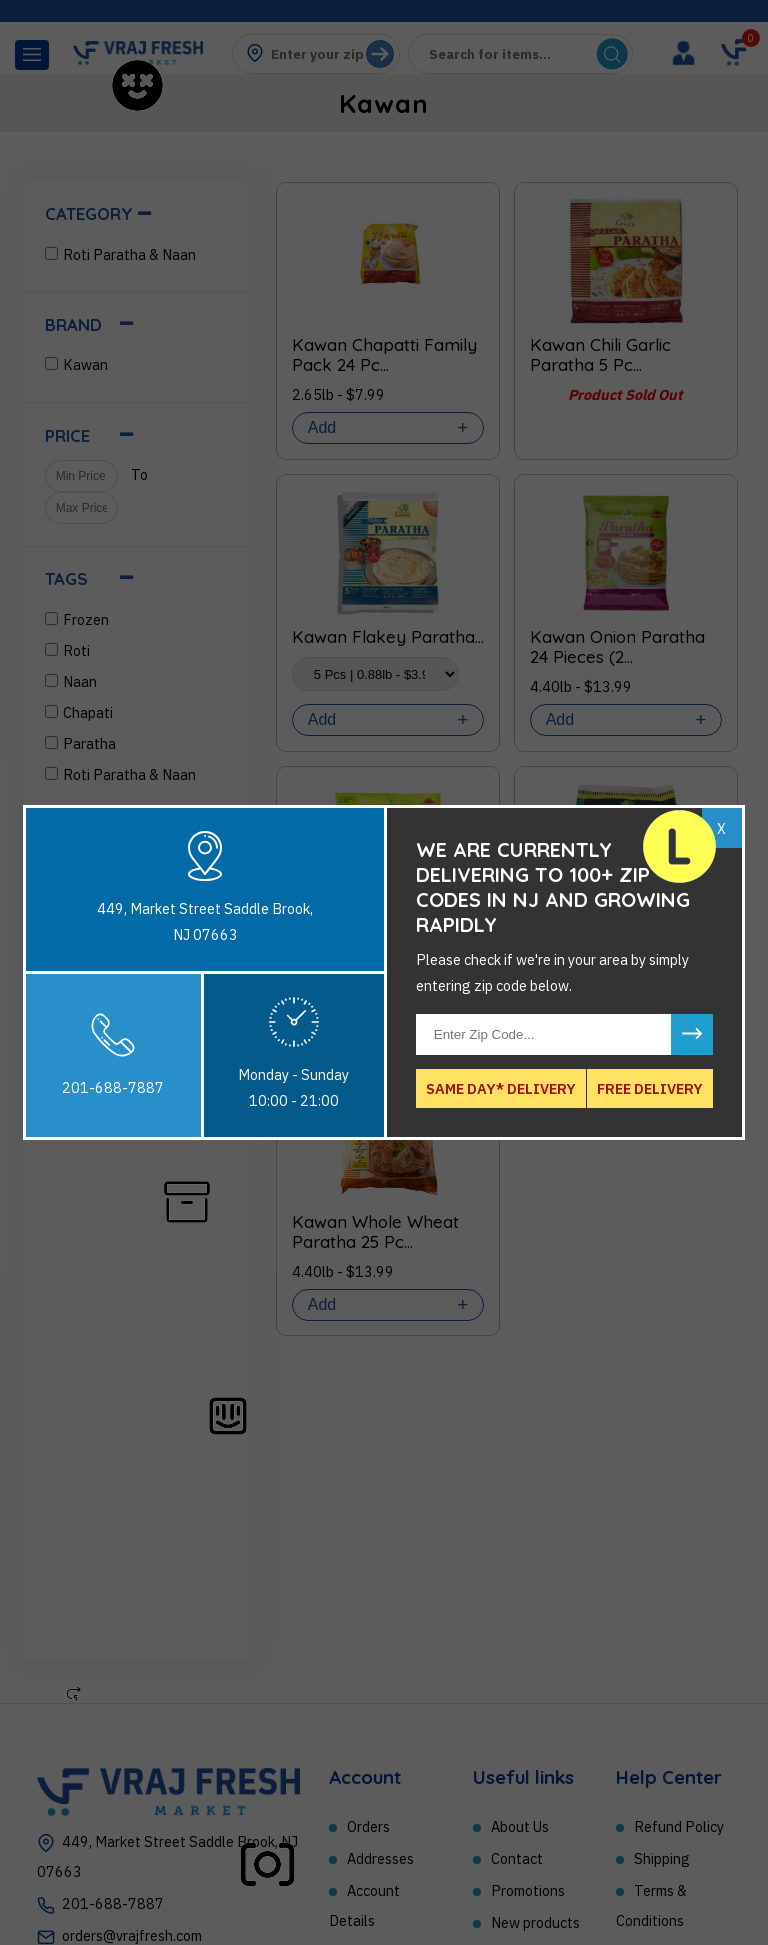 The image size is (768, 1945). I want to click on archive this item, so click(187, 1202).